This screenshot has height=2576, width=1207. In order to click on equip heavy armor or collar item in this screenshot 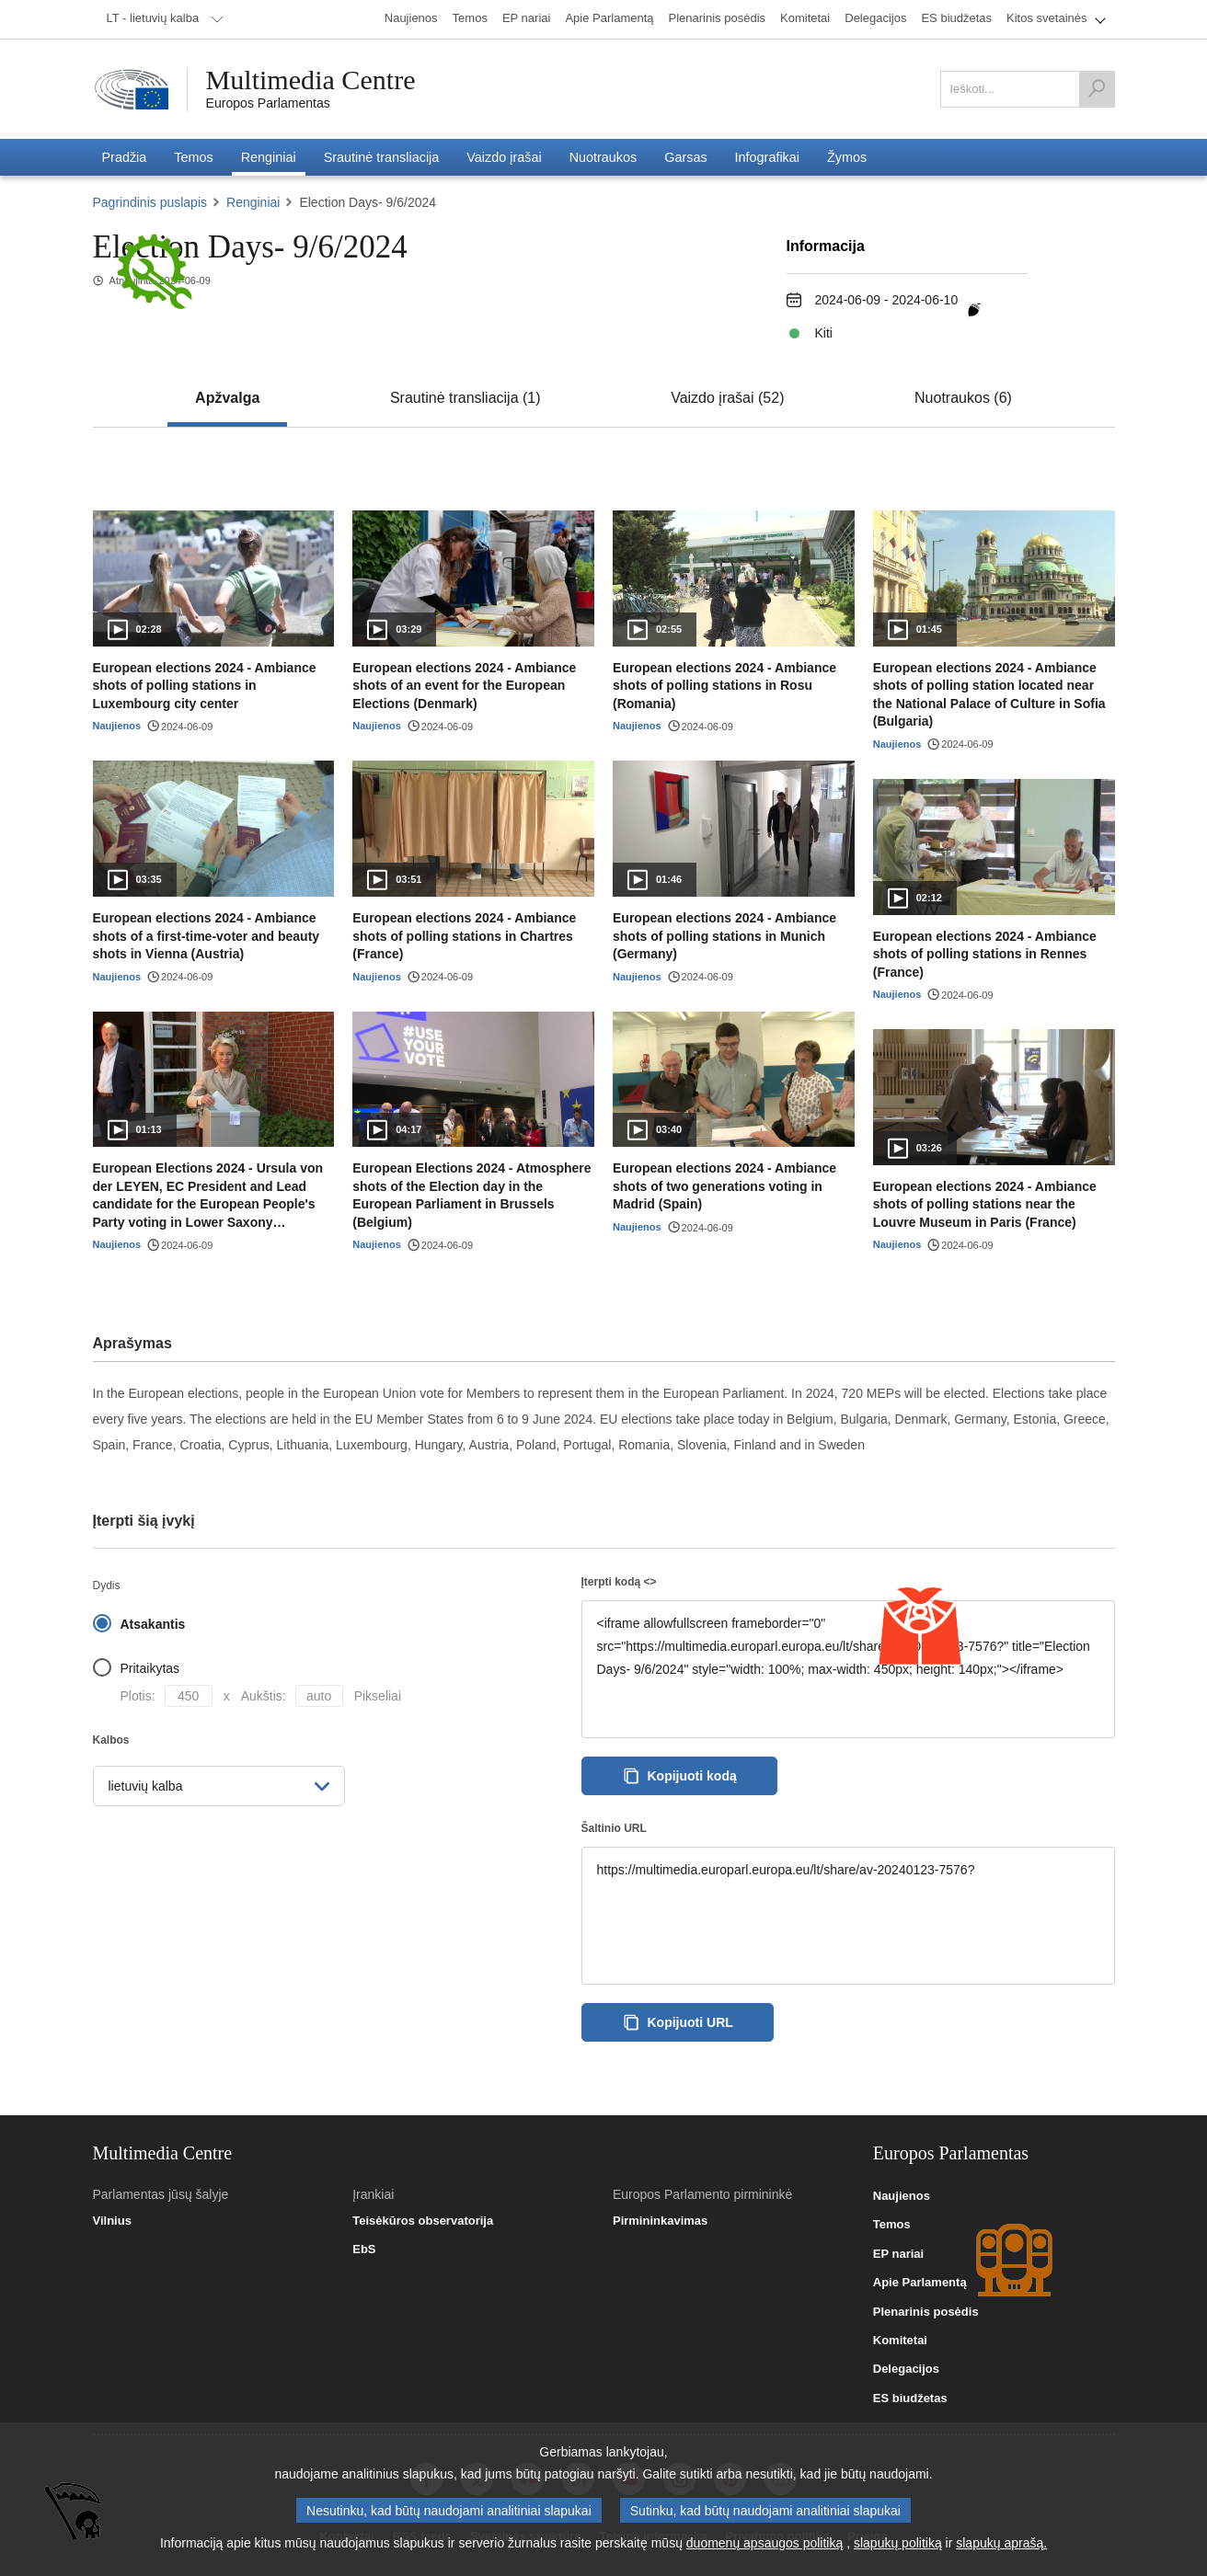, I will do `click(920, 1620)`.